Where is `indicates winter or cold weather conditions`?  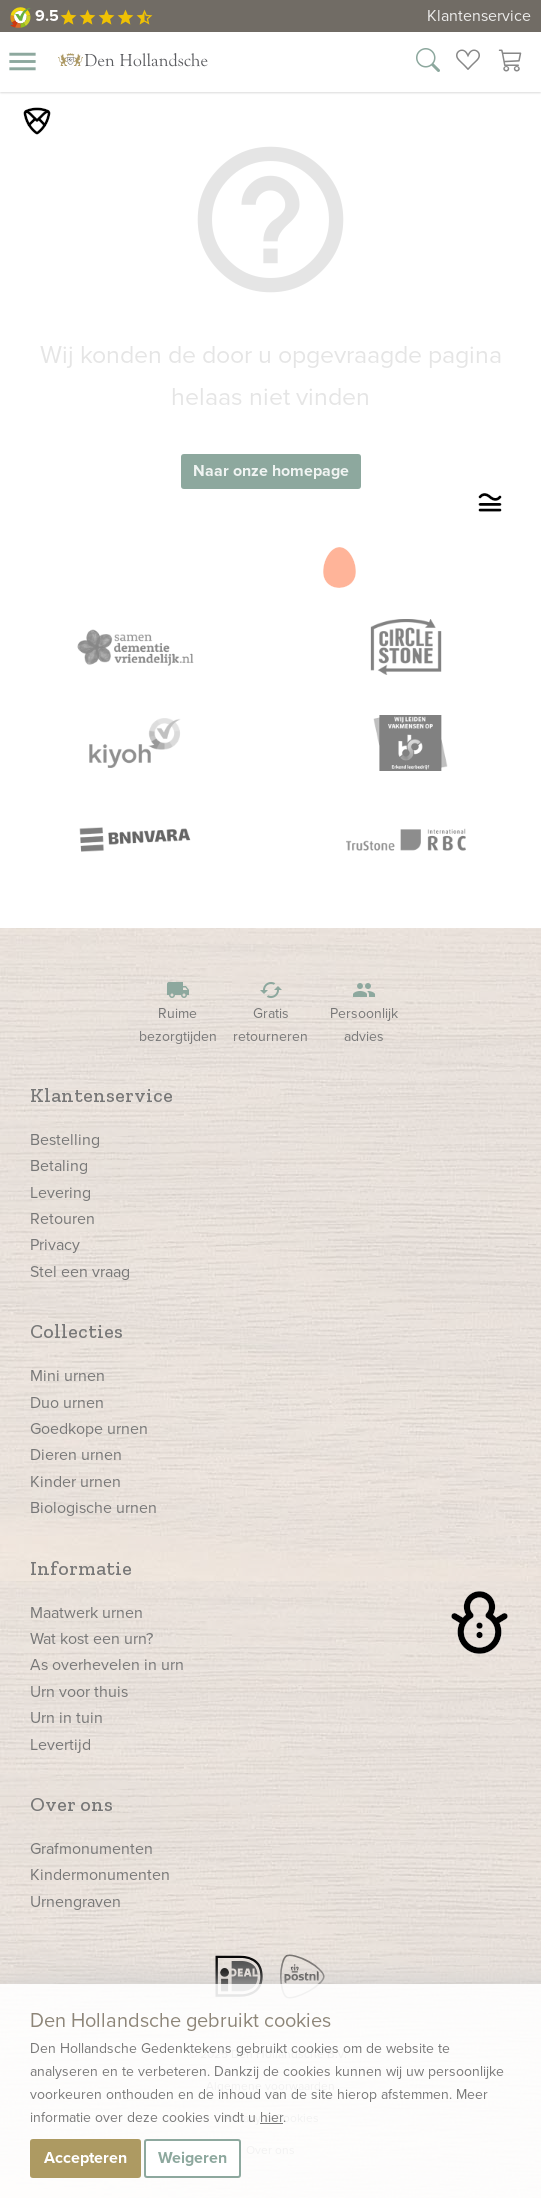
indicates winter or cold weather conditions is located at coordinates (479, 1622).